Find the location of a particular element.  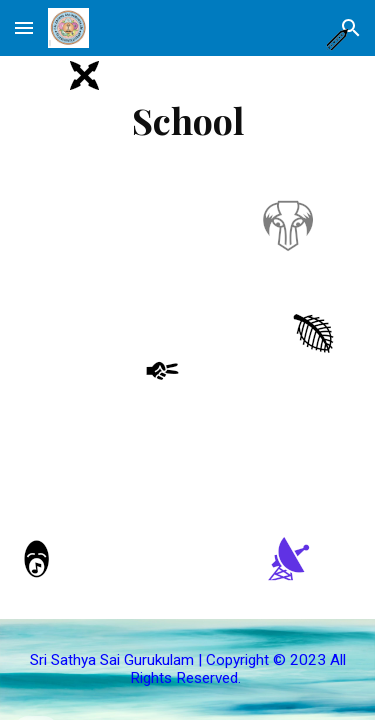

access karaoke or singing features is located at coordinates (37, 559).